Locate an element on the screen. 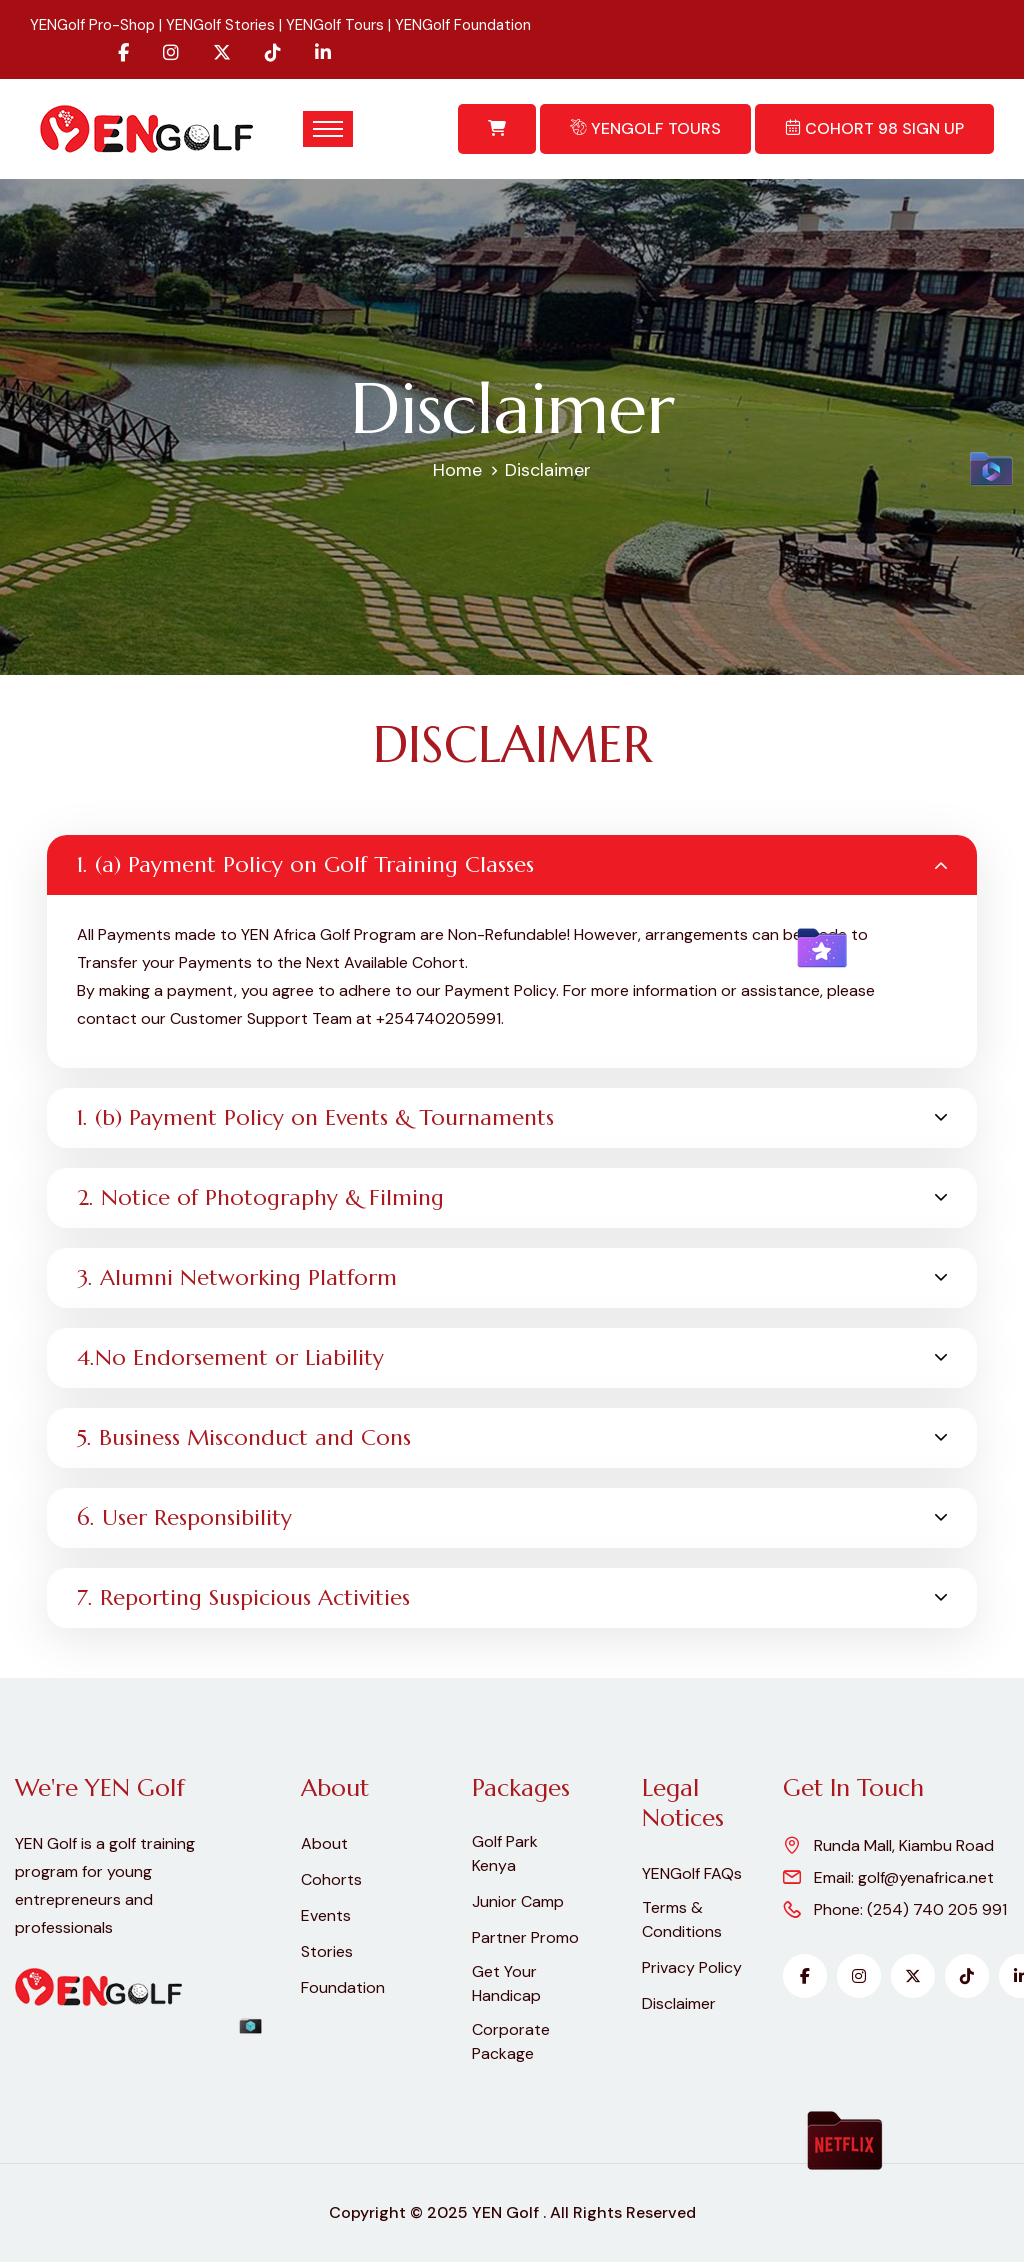 This screenshot has height=2262, width=1024. open folder containing Netflix downloads or media is located at coordinates (844, 2142).